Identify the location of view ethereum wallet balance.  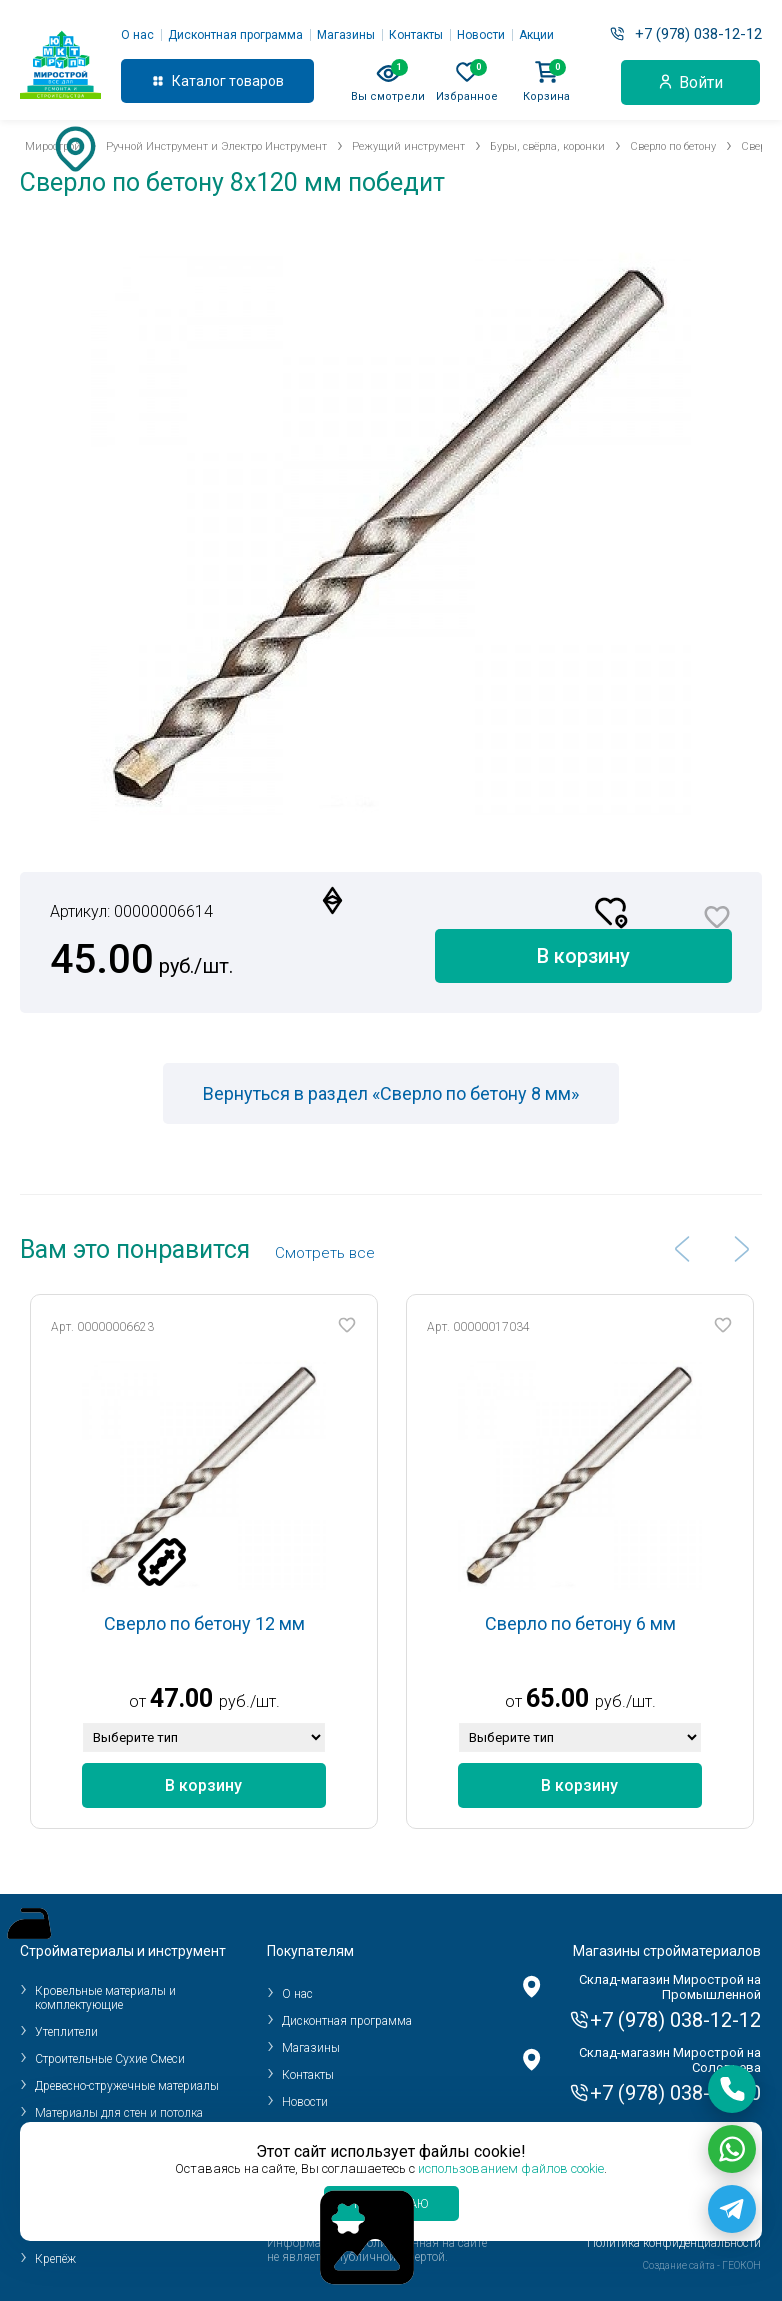
(332, 900).